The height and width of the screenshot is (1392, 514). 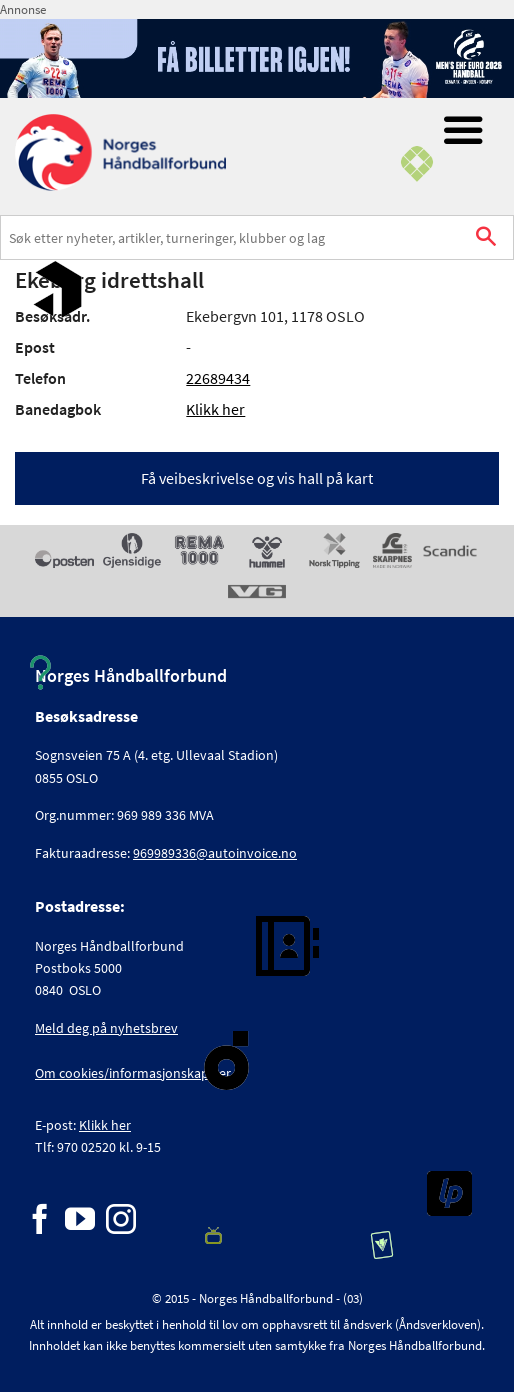 What do you see at coordinates (40, 672) in the screenshot?
I see `access help or support information` at bounding box center [40, 672].